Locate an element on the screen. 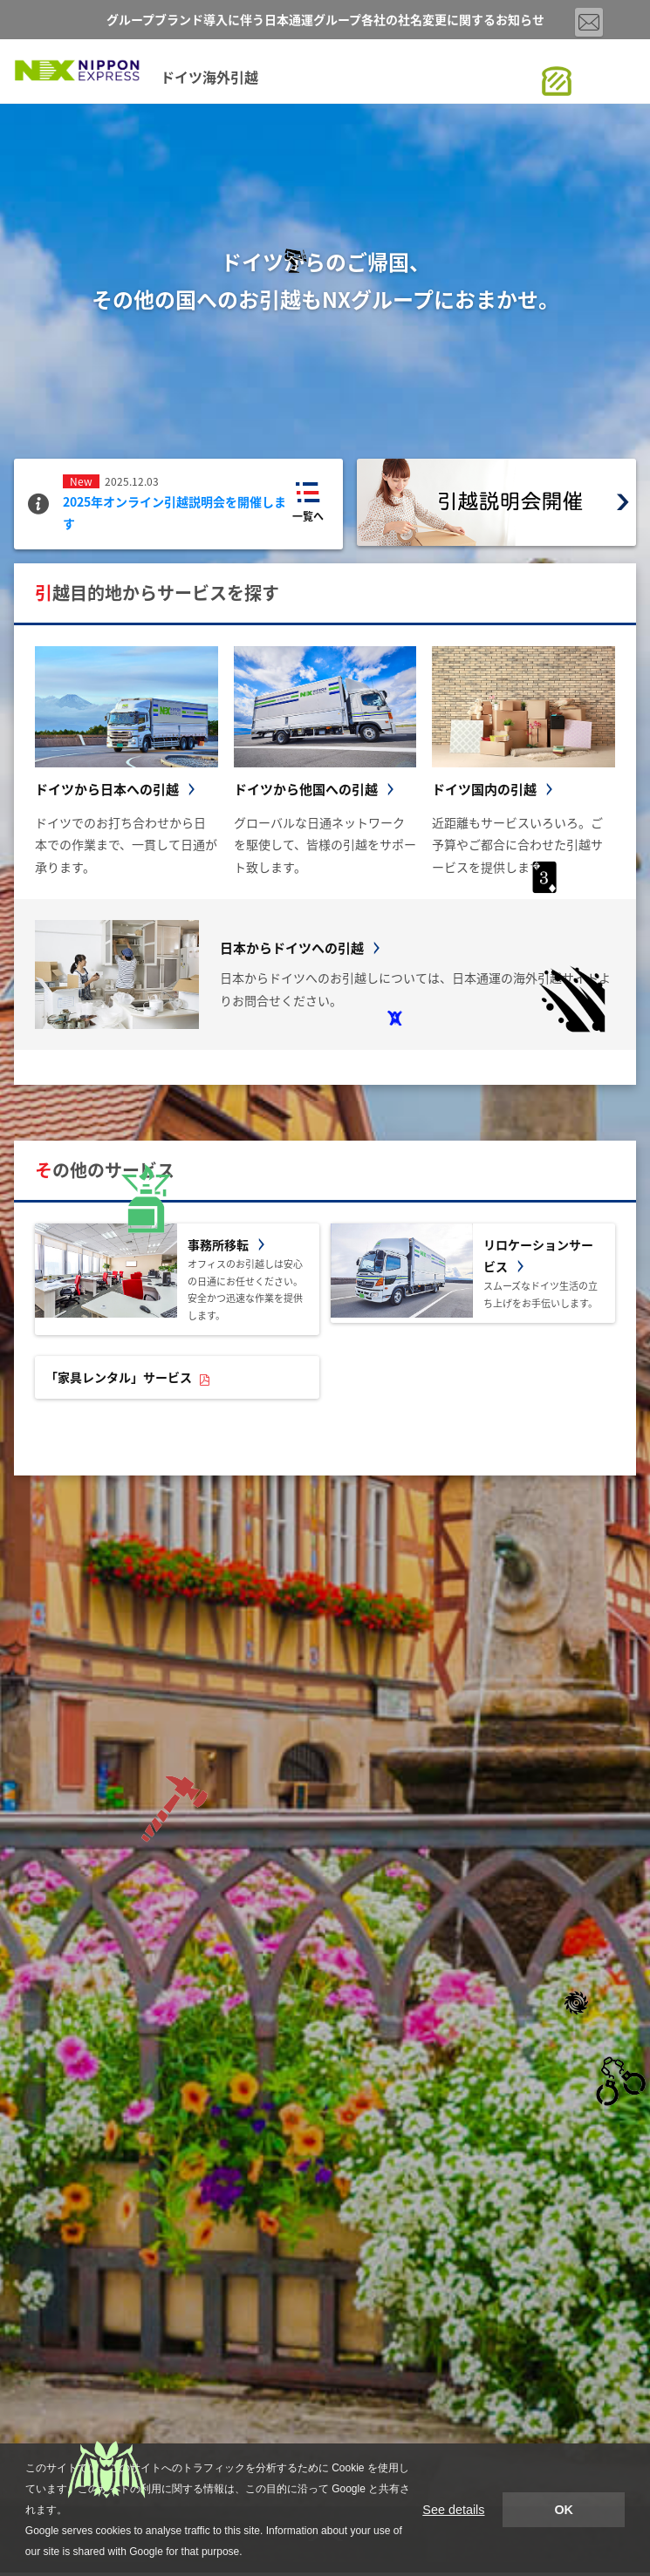 This screenshot has height=2576, width=650. select animal hide material or resource is located at coordinates (394, 1018).